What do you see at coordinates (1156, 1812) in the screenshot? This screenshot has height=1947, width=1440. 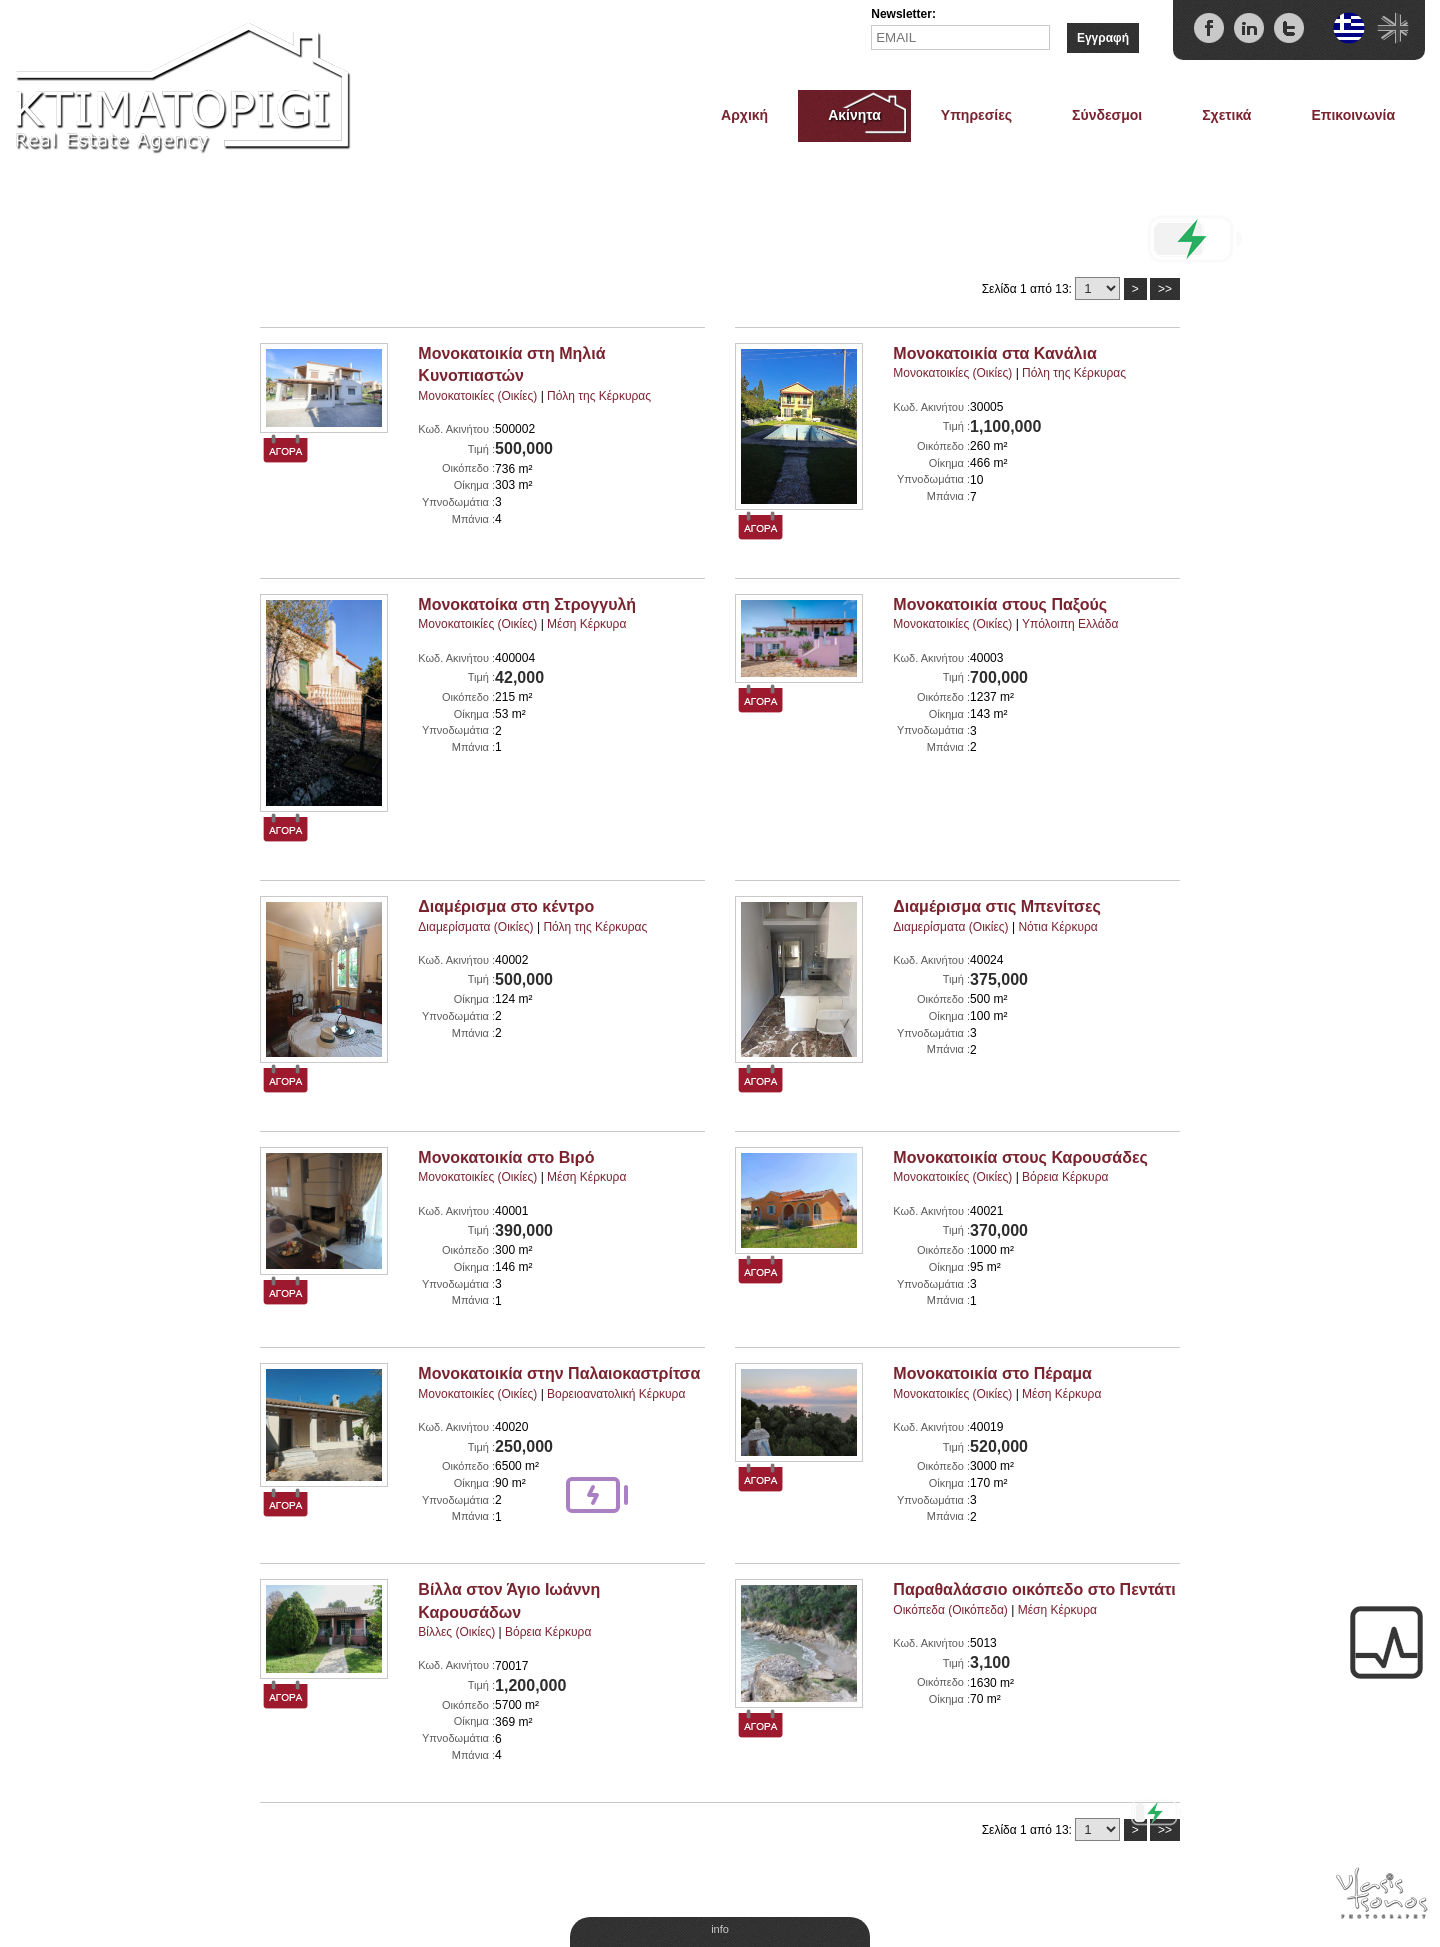 I see `indicates battery is charging at 20% capacity` at bounding box center [1156, 1812].